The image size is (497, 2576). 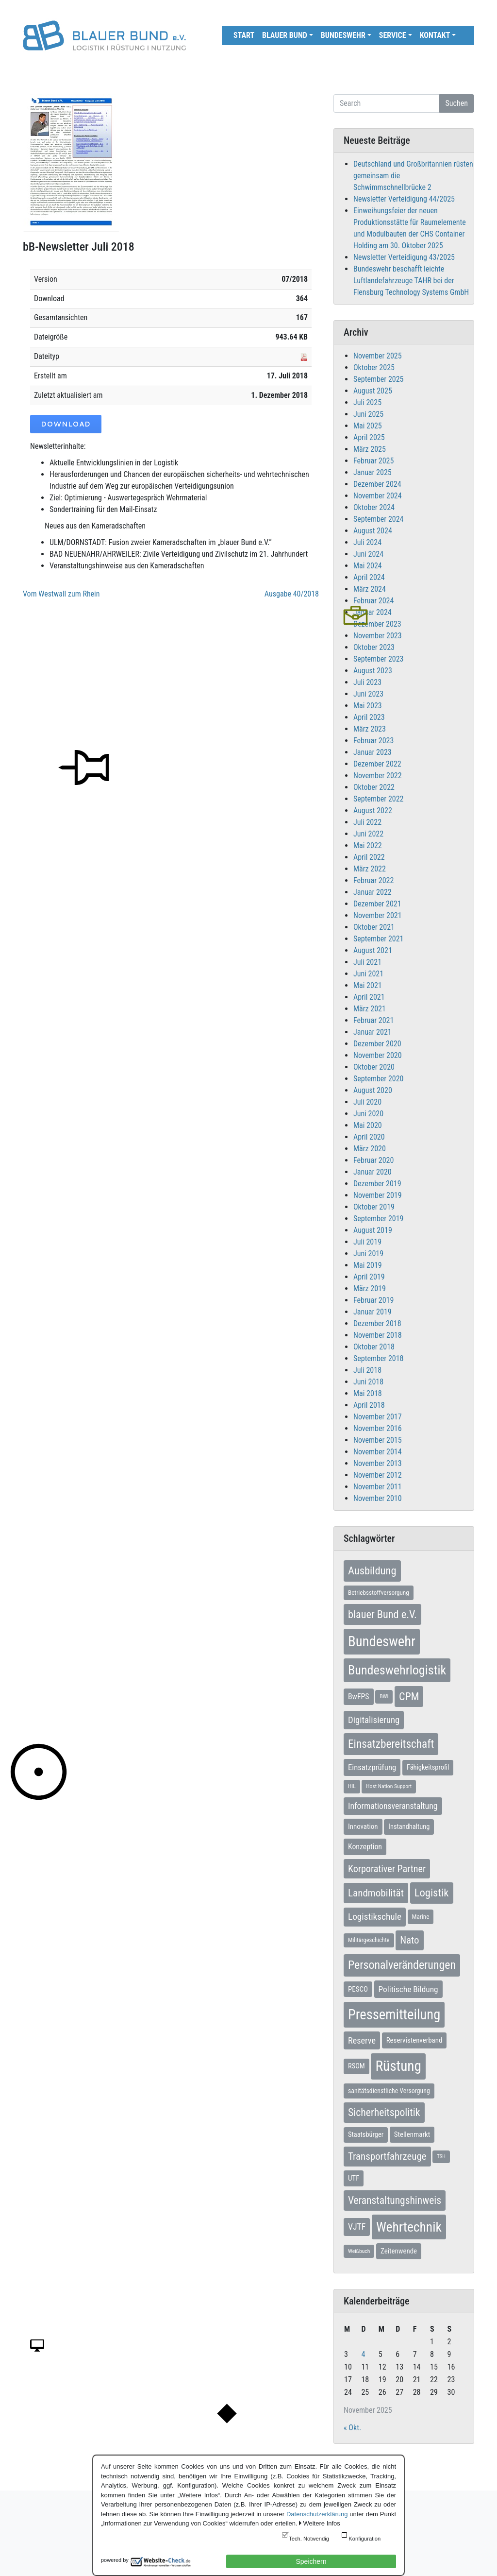 What do you see at coordinates (41, 1774) in the screenshot?
I see `view open issues or bugs` at bounding box center [41, 1774].